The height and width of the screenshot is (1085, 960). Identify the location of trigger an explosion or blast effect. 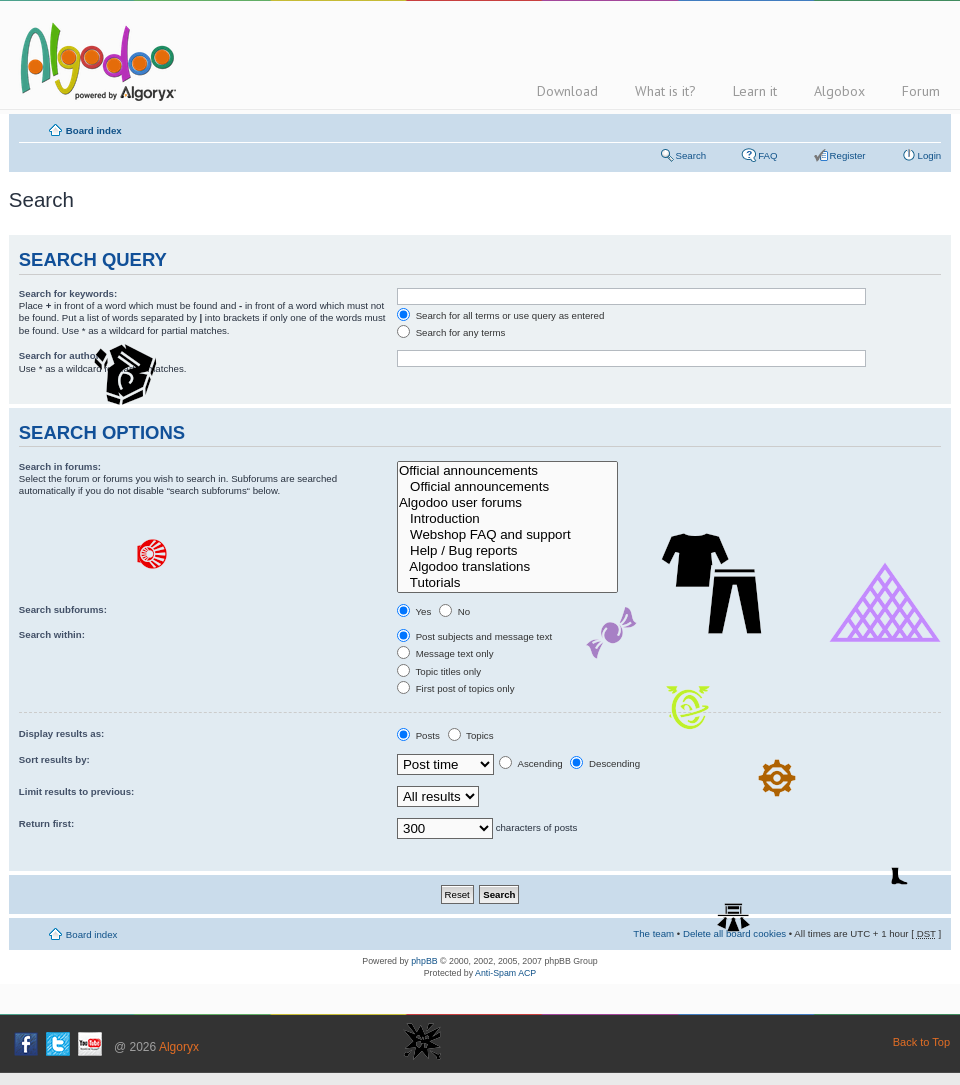
(422, 1042).